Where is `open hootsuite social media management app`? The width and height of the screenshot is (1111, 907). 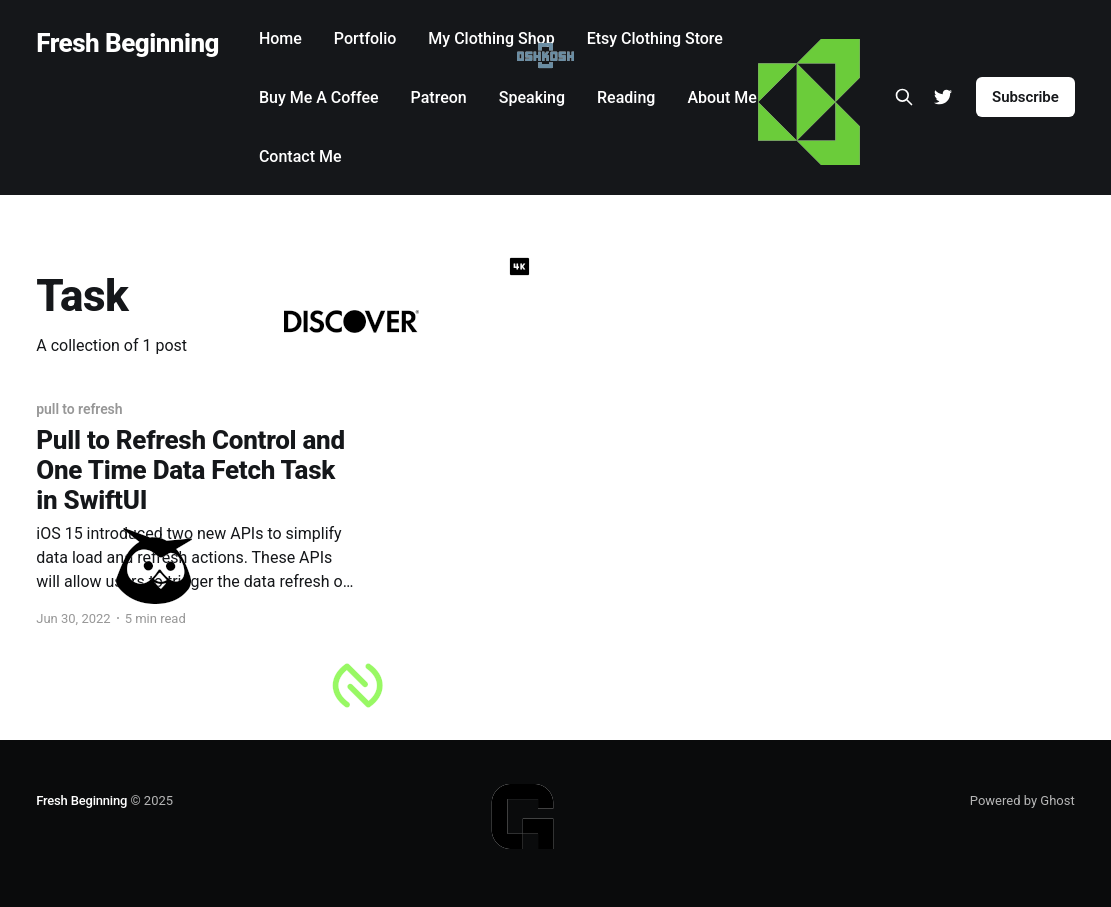 open hootsuite social media management app is located at coordinates (154, 566).